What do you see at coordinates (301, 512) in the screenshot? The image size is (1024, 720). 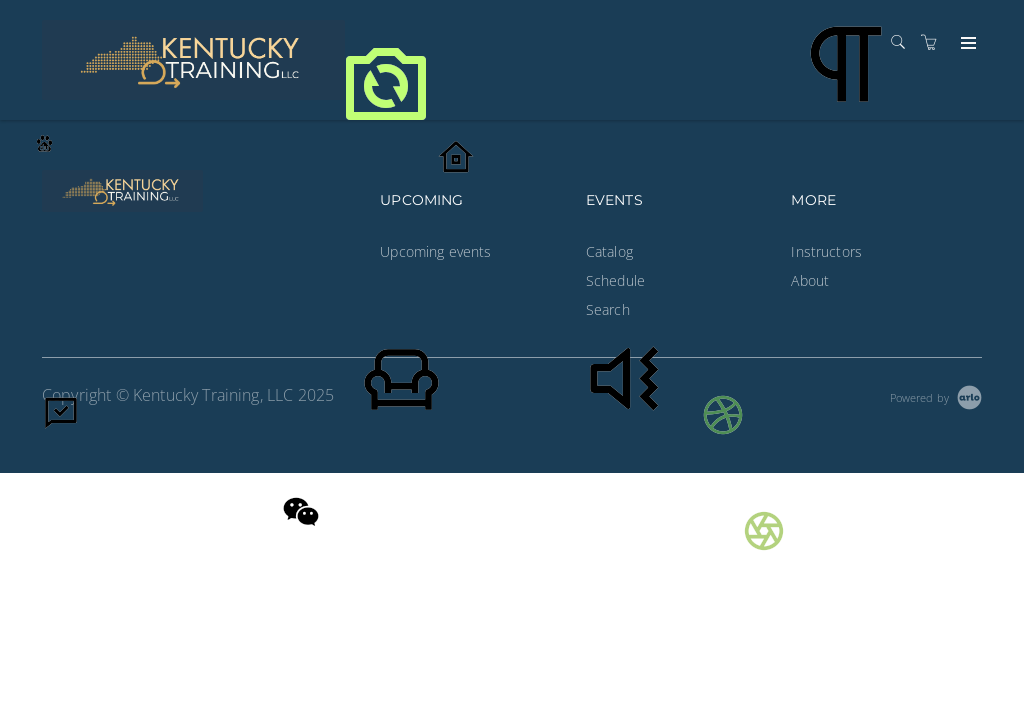 I see `open wechat messaging app` at bounding box center [301, 512].